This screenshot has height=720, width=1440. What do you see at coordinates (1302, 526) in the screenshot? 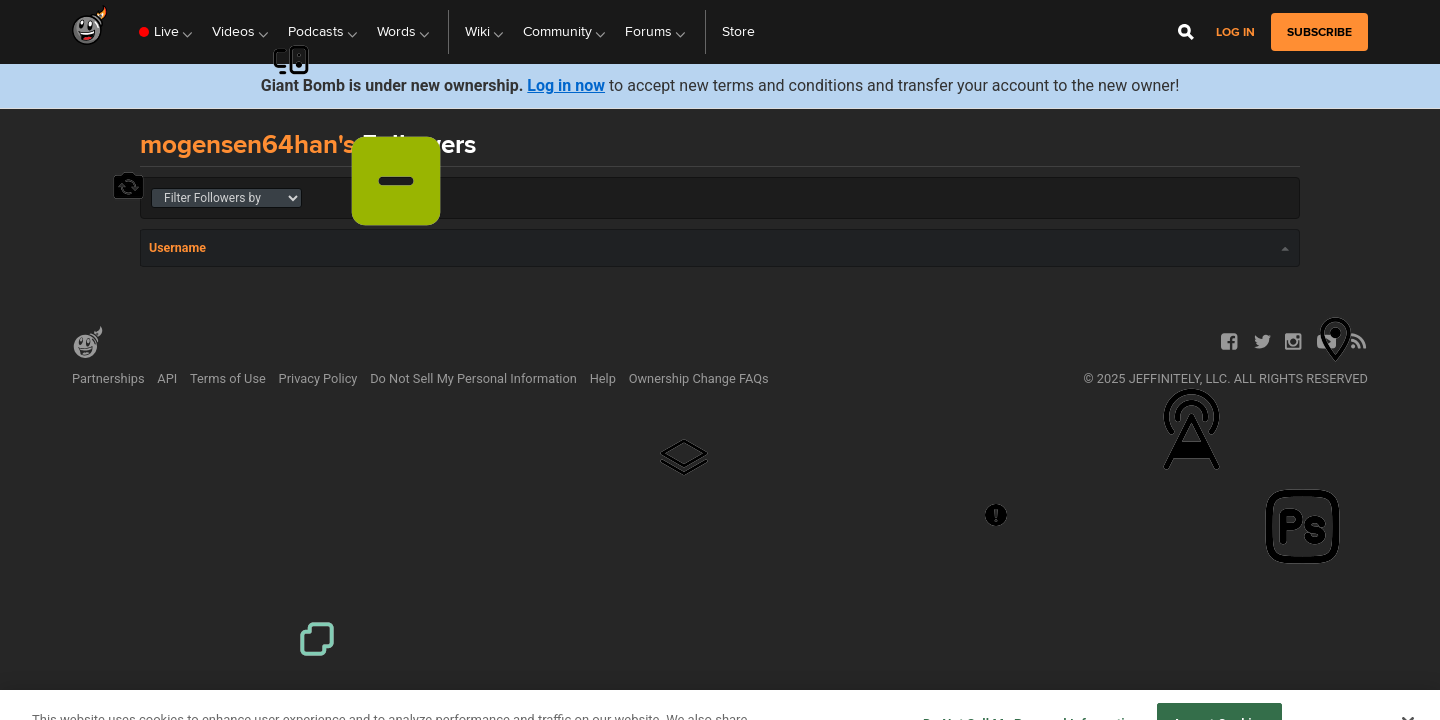
I see `open Adobe Photoshop` at bounding box center [1302, 526].